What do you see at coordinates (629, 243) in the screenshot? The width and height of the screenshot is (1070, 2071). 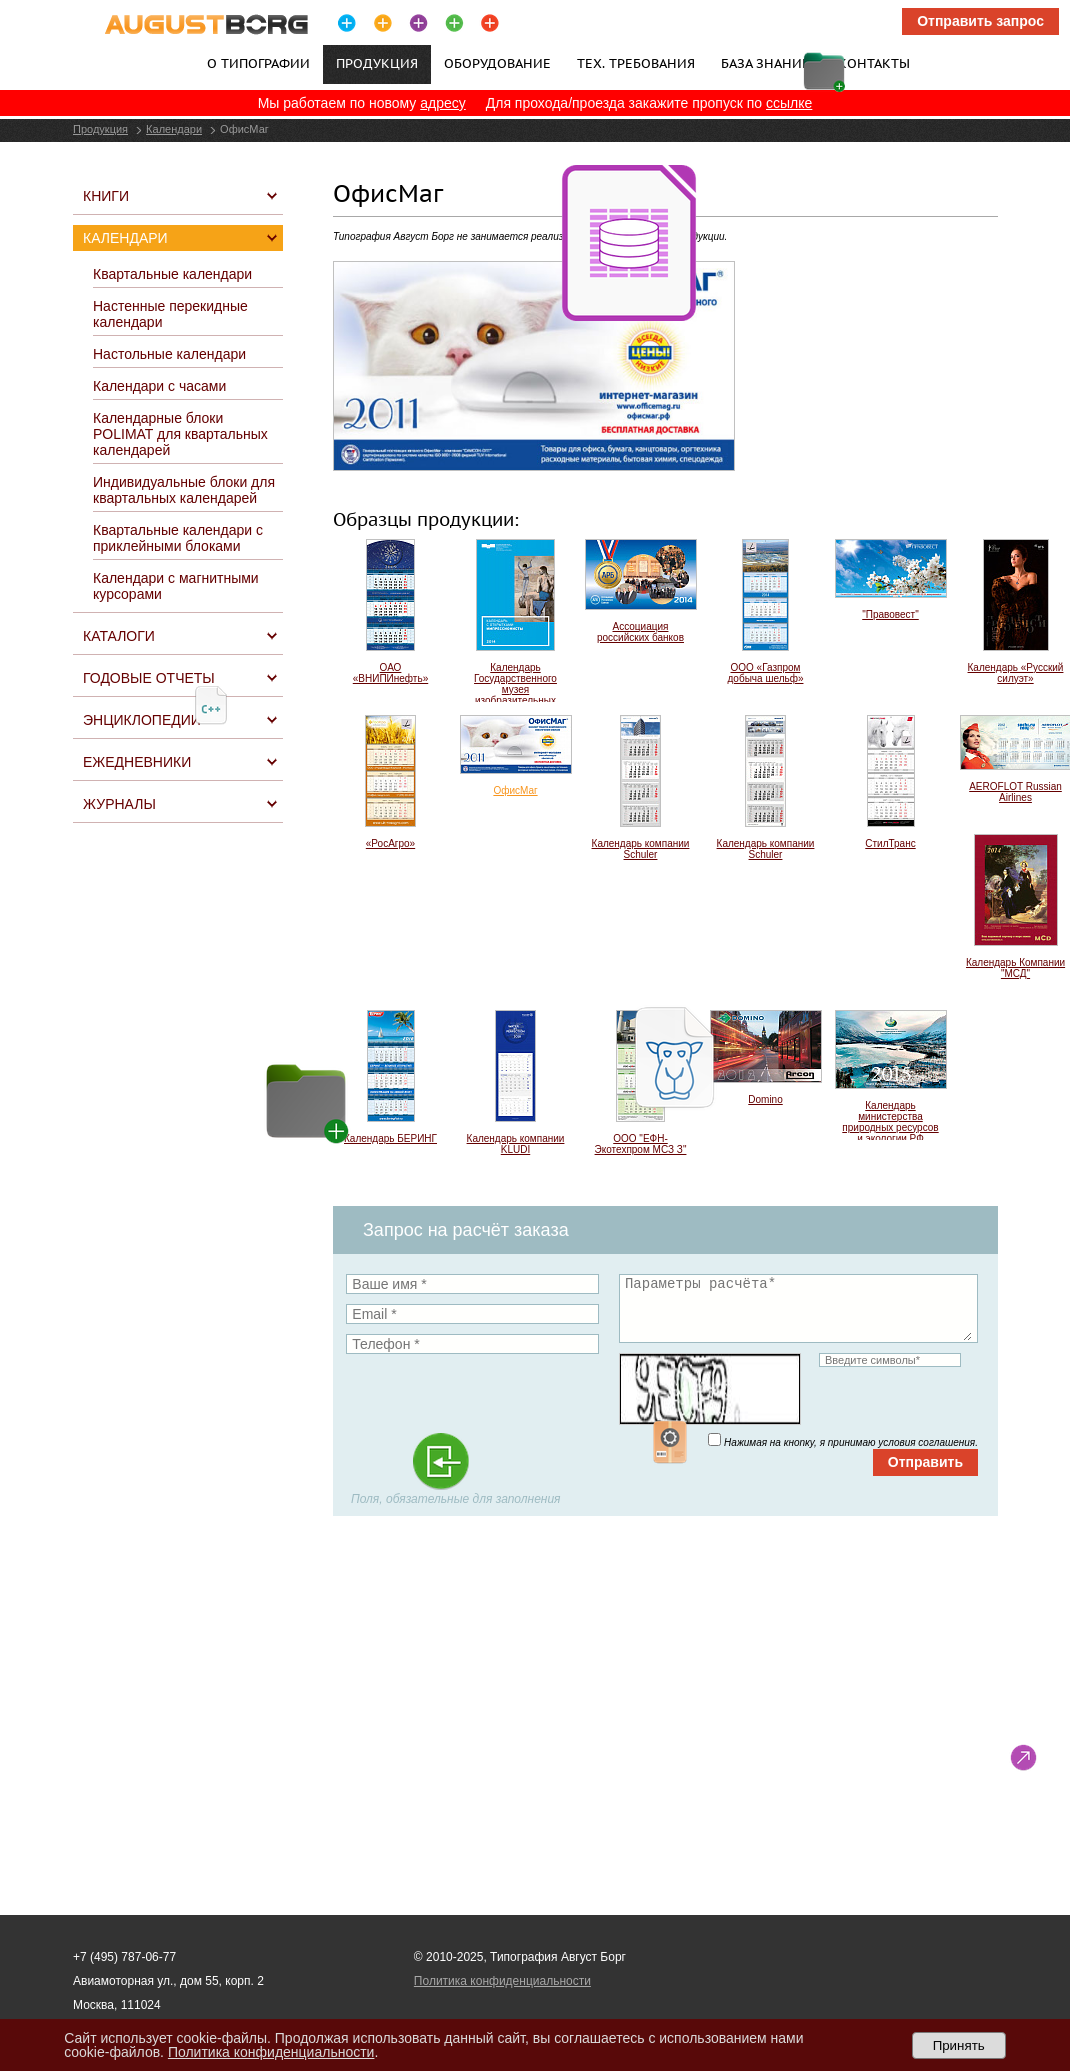 I see `open a libreoffice base database file` at bounding box center [629, 243].